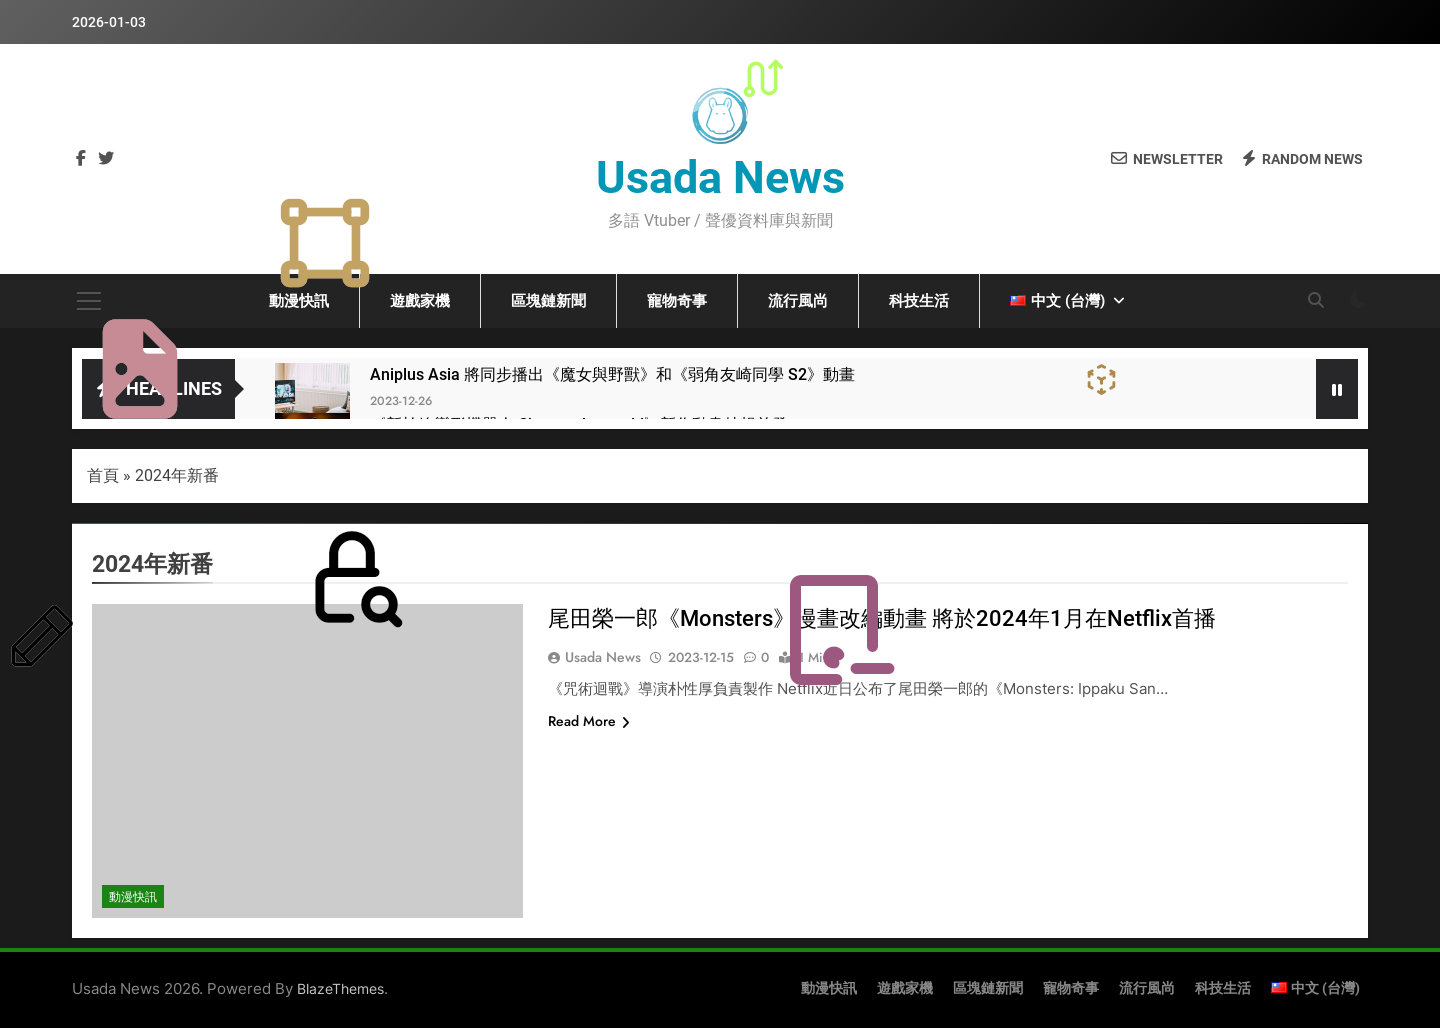 This screenshot has width=1440, height=1028. Describe the element at coordinates (1101, 379) in the screenshot. I see `access 3D modeling or spatial view options` at that location.